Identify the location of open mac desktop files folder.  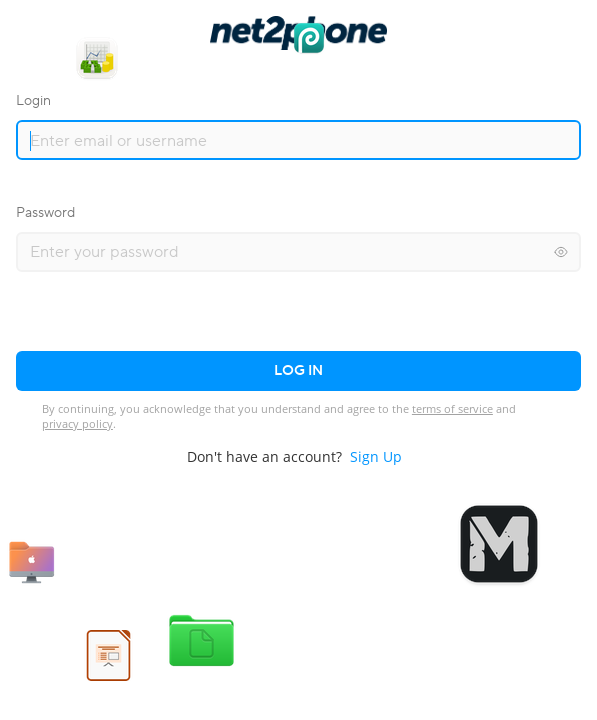
(31, 560).